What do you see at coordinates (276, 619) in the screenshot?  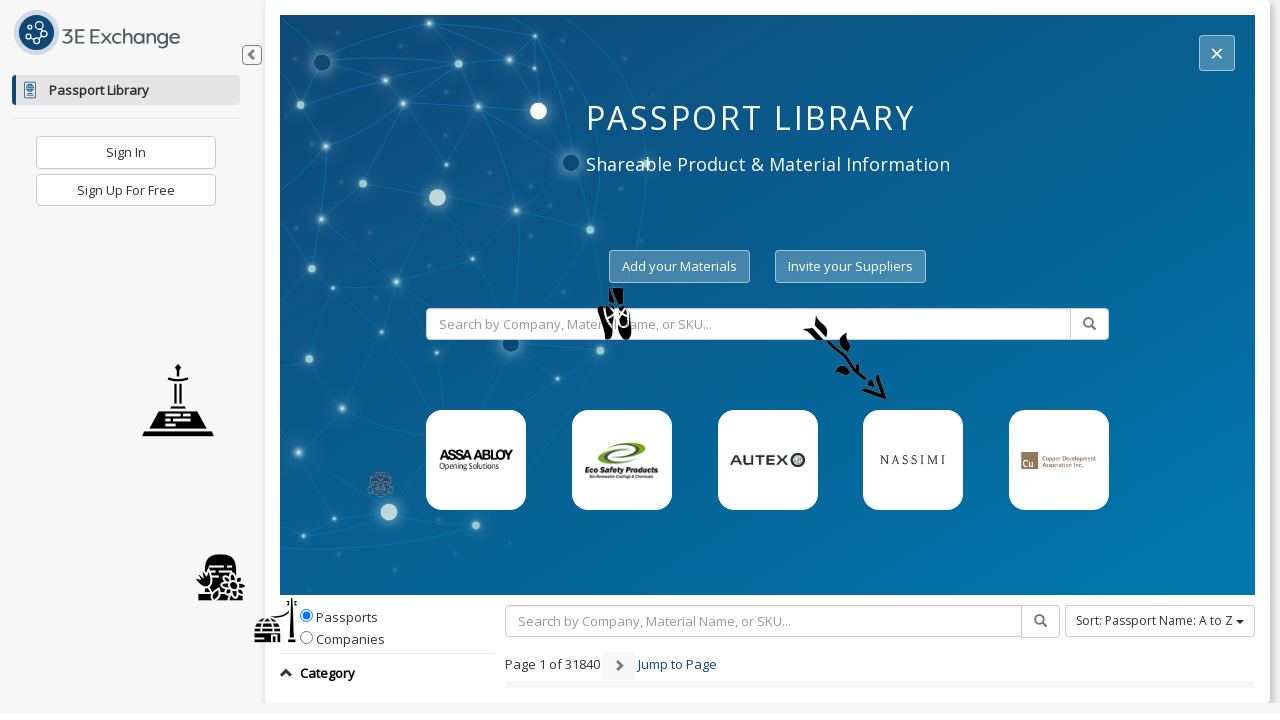 I see `build or place a base structure` at bounding box center [276, 619].